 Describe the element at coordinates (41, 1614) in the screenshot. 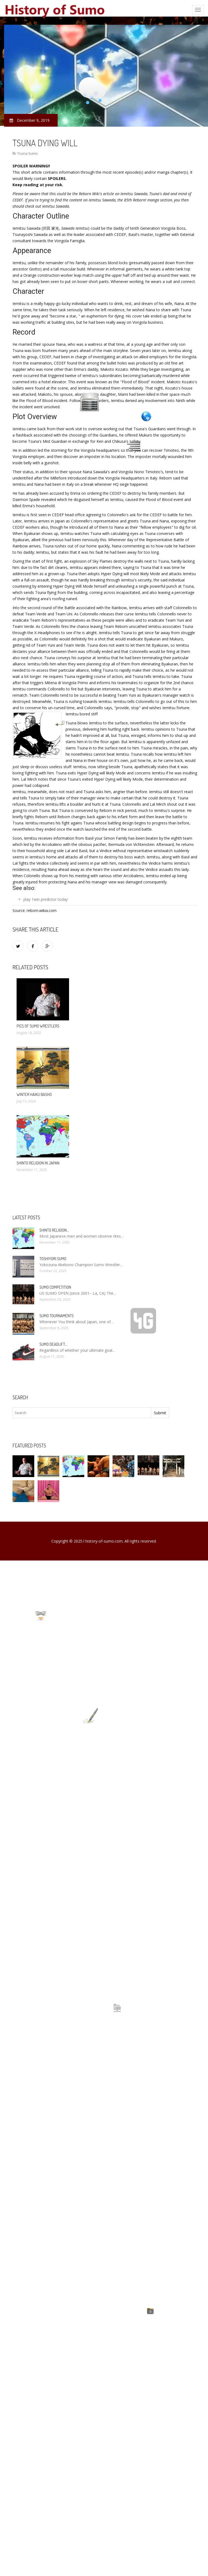

I see `insert a hyperlink into content` at that location.